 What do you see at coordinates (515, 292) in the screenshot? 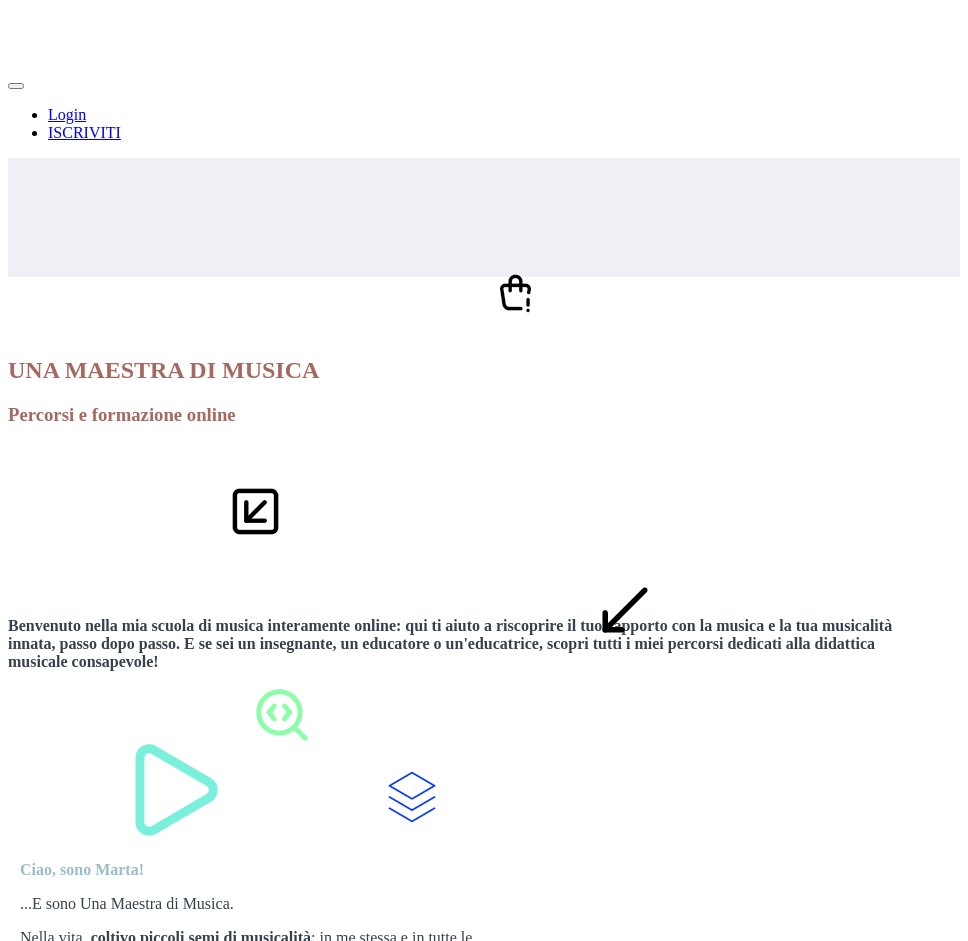
I see `shopping bag requires attention or action` at bounding box center [515, 292].